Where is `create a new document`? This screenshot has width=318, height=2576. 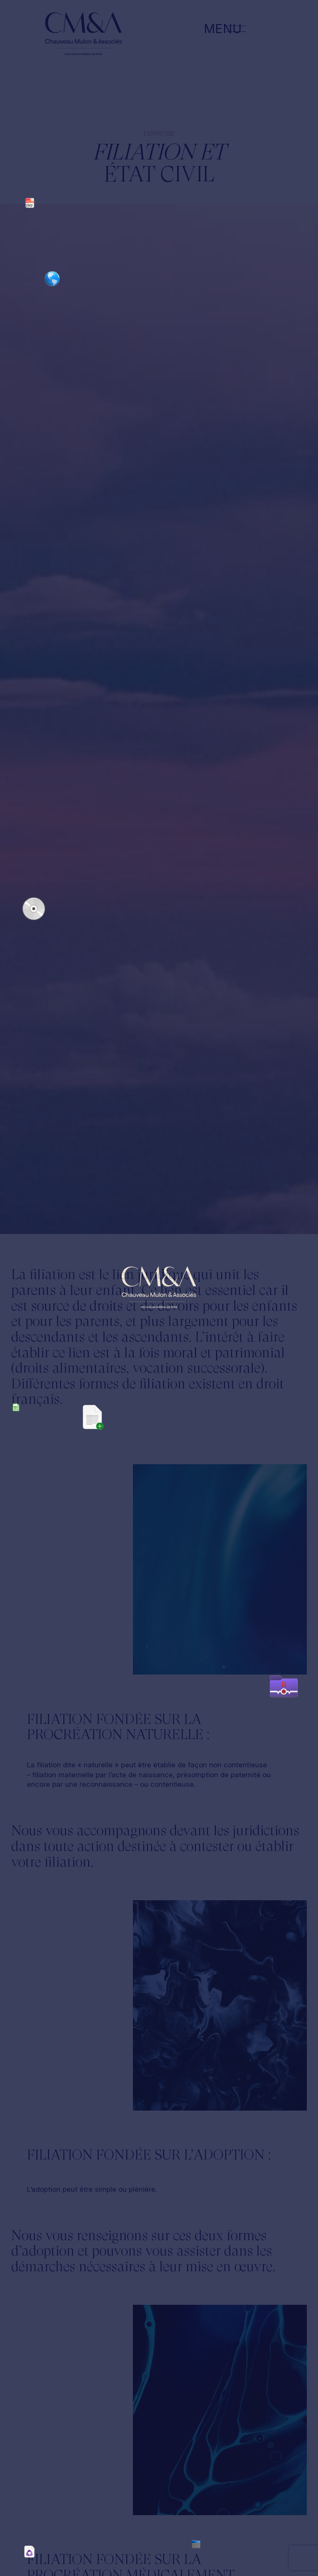
create a new document is located at coordinates (92, 1417).